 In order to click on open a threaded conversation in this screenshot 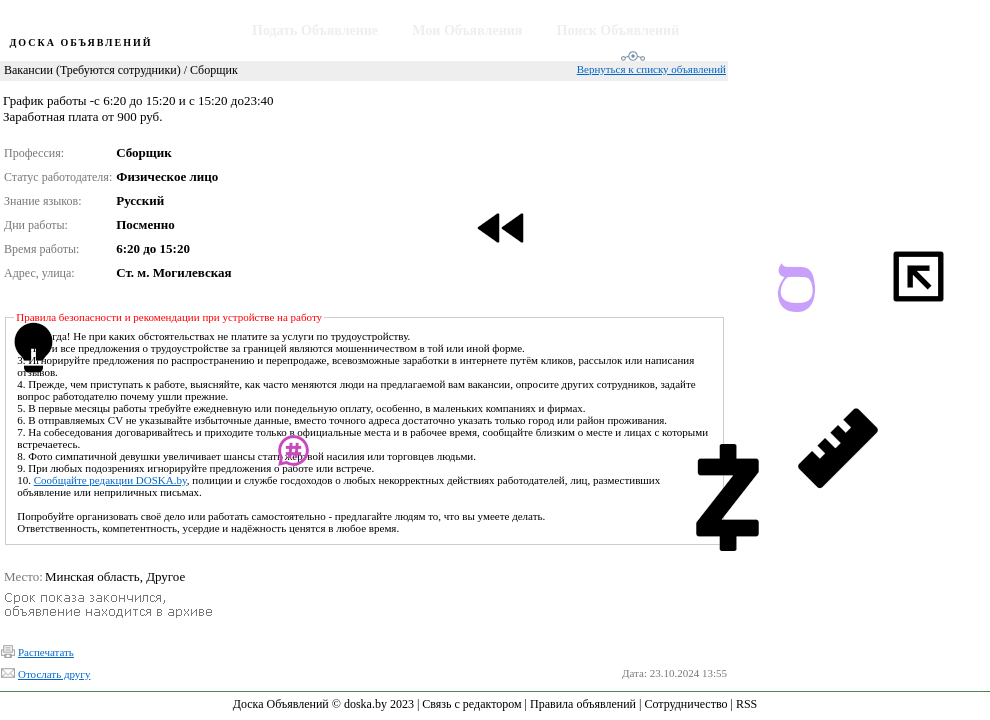, I will do `click(293, 450)`.